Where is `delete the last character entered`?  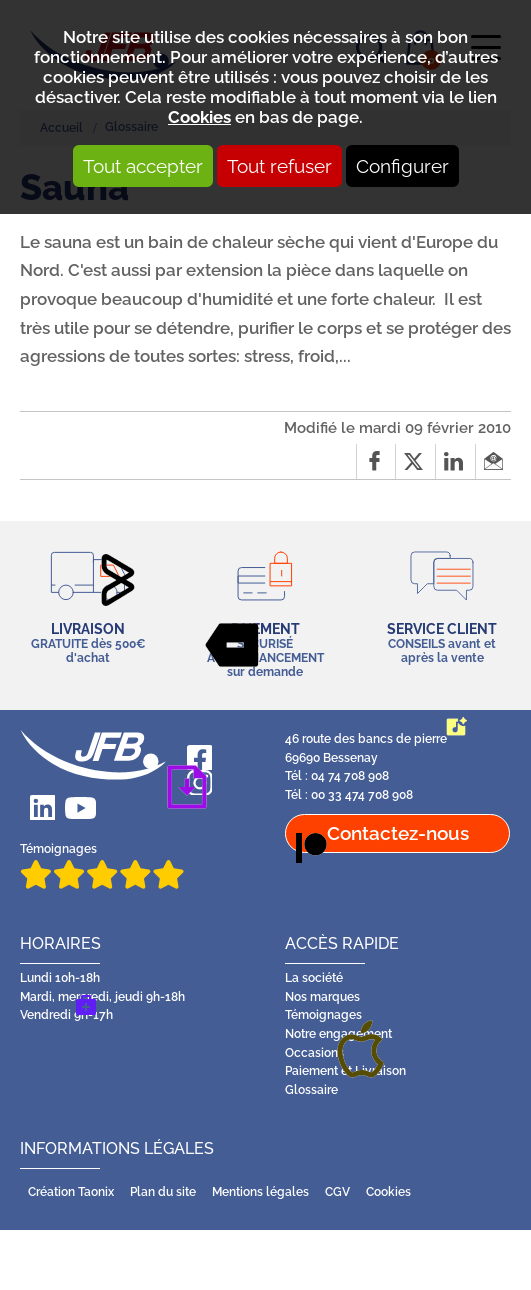
delete the last character entered is located at coordinates (234, 645).